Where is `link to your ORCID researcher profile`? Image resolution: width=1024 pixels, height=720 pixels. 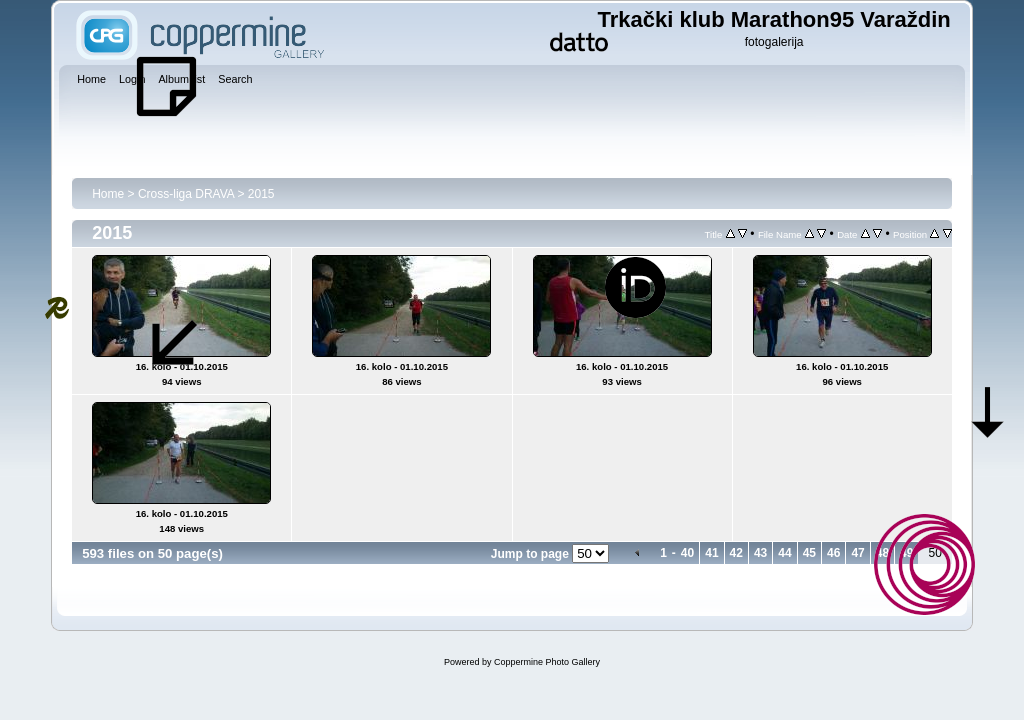
link to your ORCID researcher profile is located at coordinates (635, 287).